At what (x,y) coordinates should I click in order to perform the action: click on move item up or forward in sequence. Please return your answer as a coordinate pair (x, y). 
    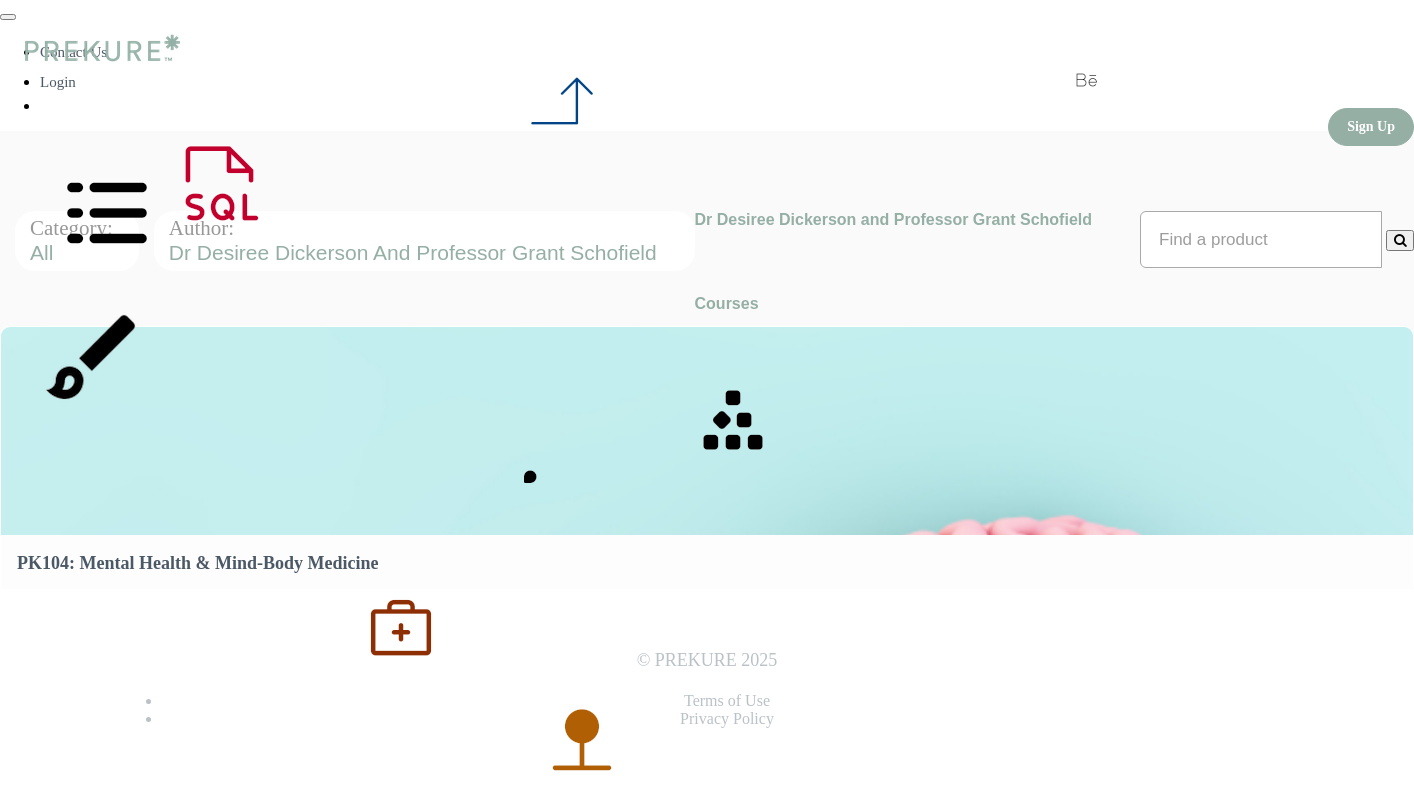
    Looking at the image, I should click on (564, 103).